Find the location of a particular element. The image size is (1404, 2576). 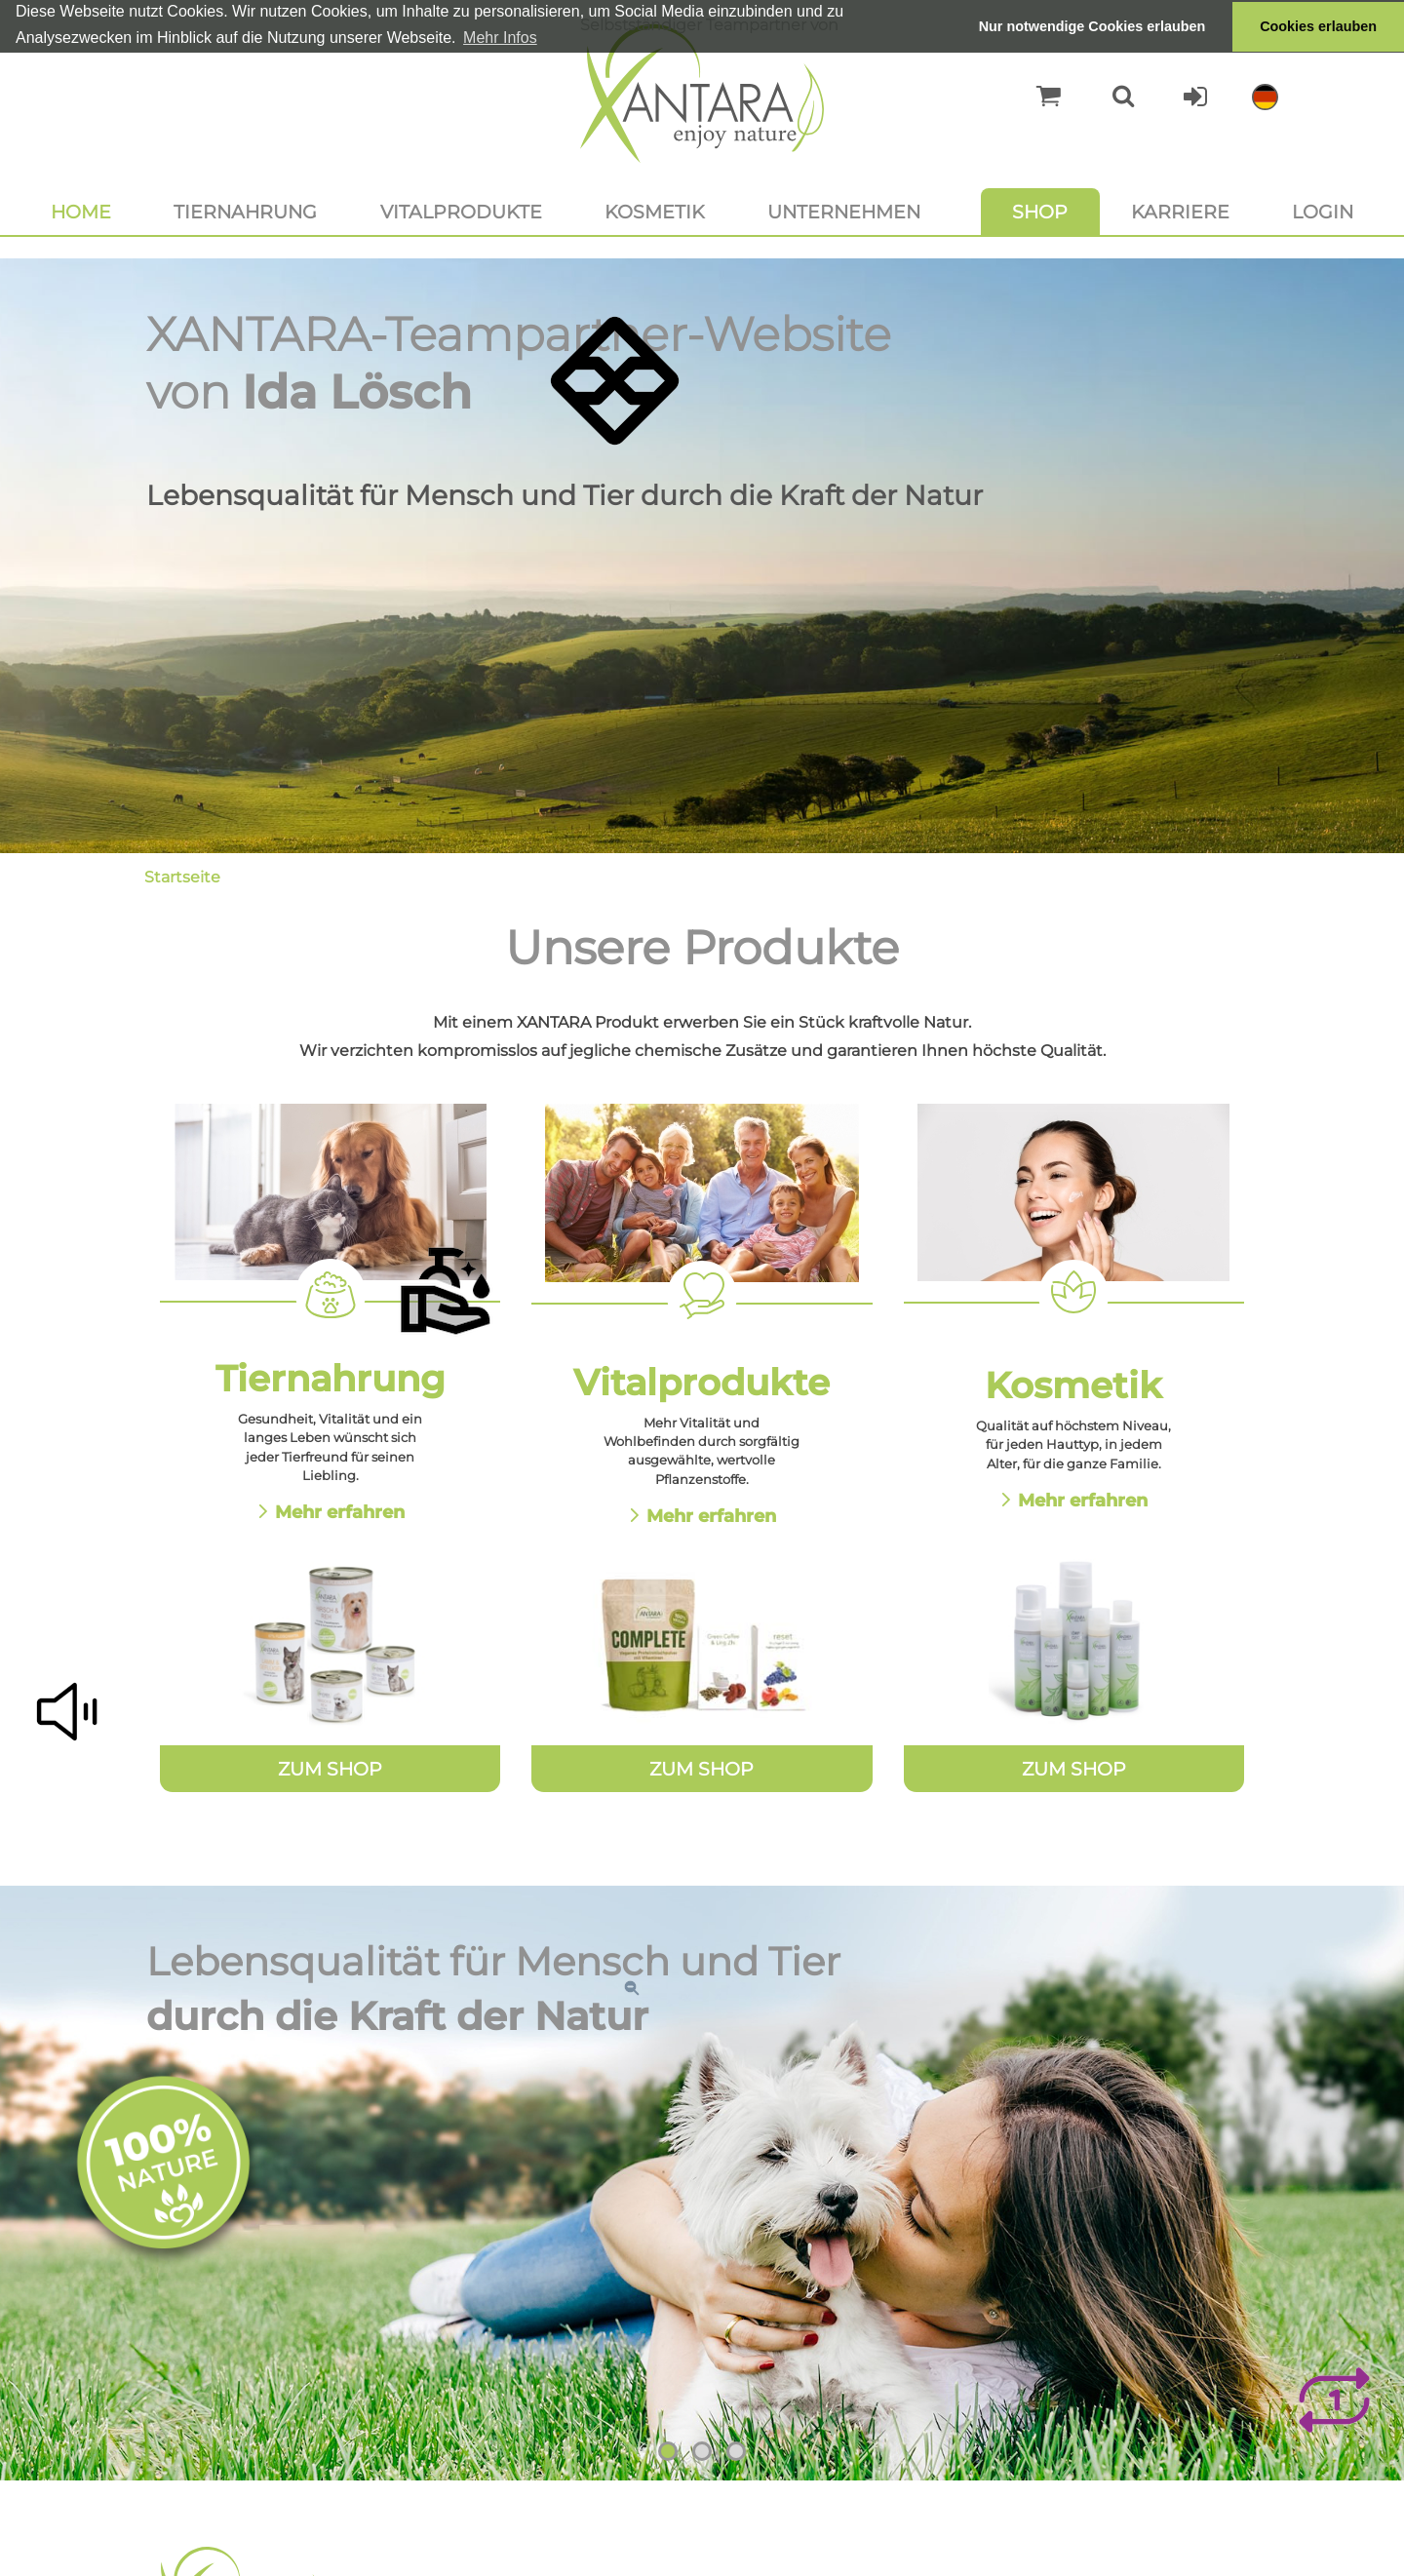

repeat current track once is located at coordinates (1334, 2400).